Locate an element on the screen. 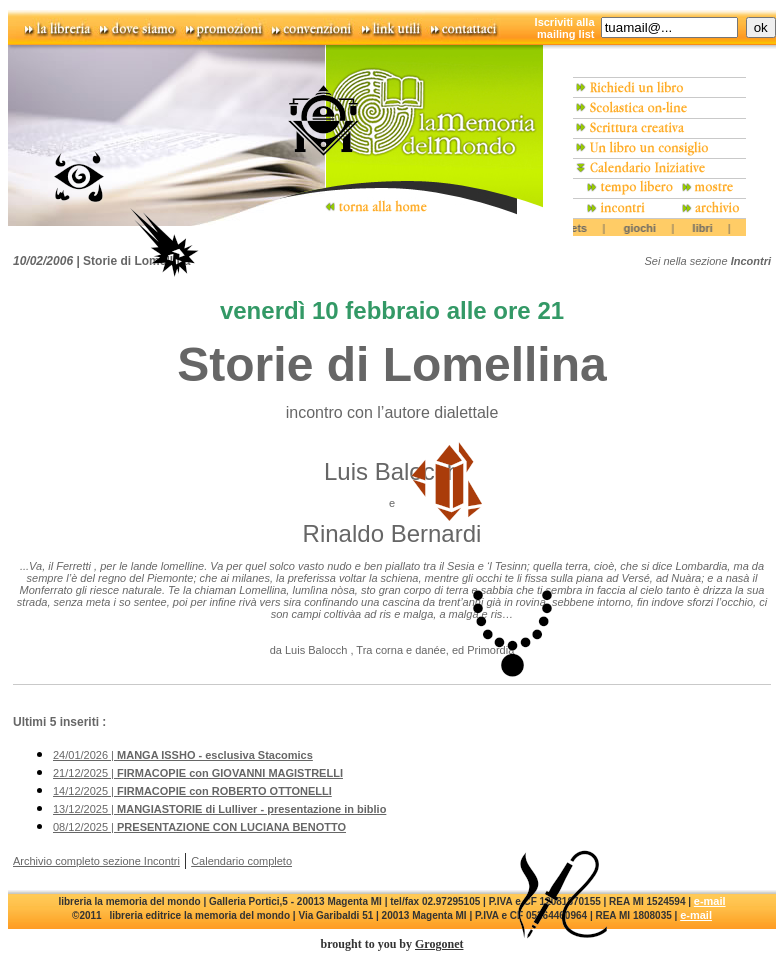 This screenshot has width=776, height=972. browse jewelry or accessories category is located at coordinates (512, 633).